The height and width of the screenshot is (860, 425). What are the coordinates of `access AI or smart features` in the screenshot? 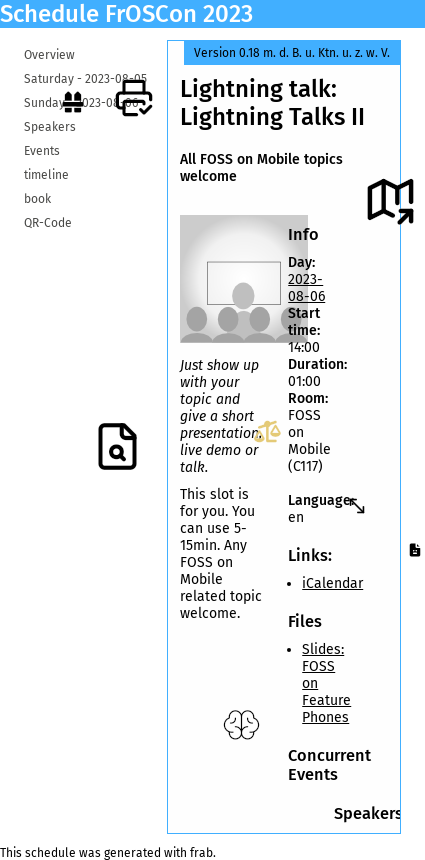 It's located at (241, 725).